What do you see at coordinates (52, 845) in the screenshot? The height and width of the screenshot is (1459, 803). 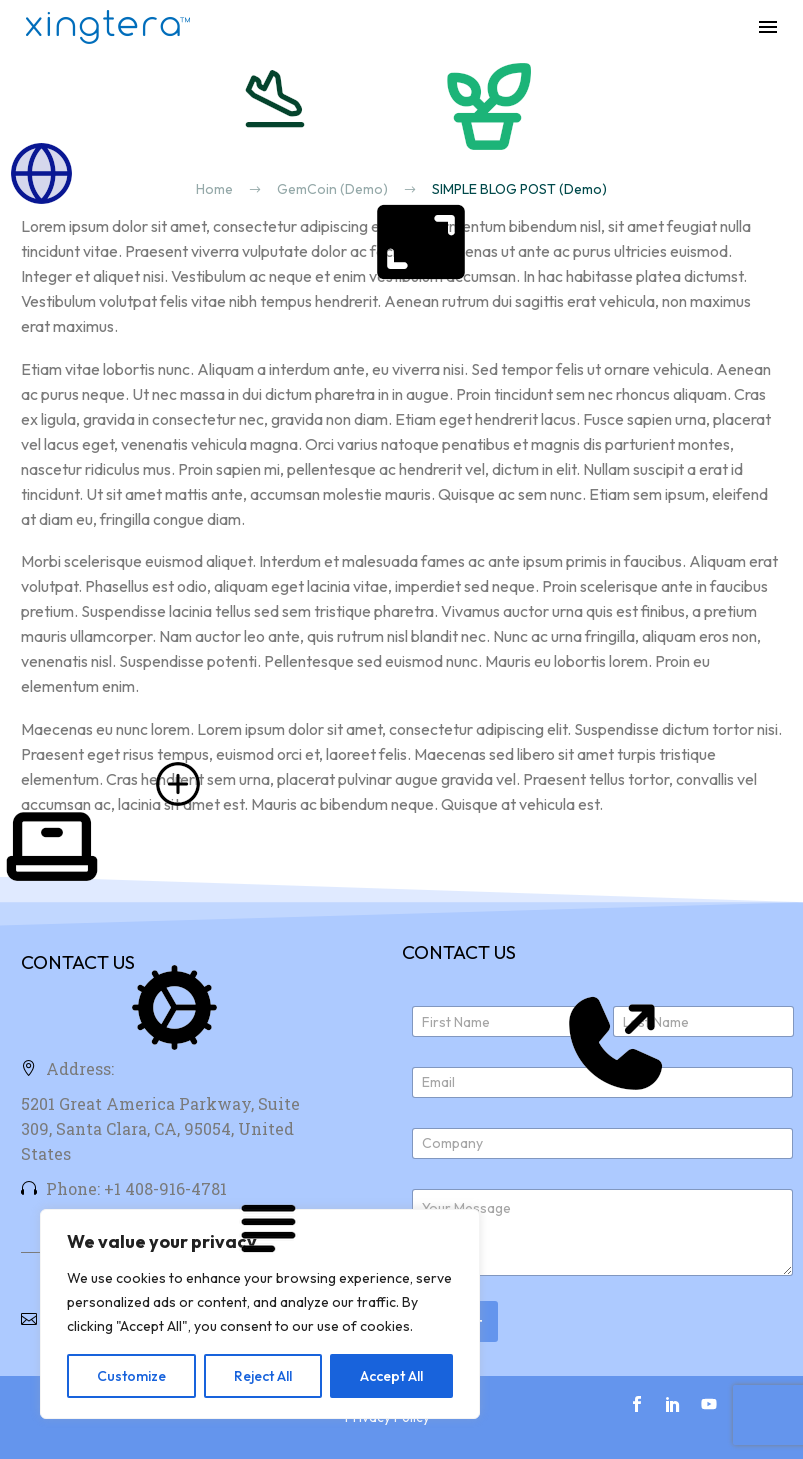 I see `switch to desktop view` at bounding box center [52, 845].